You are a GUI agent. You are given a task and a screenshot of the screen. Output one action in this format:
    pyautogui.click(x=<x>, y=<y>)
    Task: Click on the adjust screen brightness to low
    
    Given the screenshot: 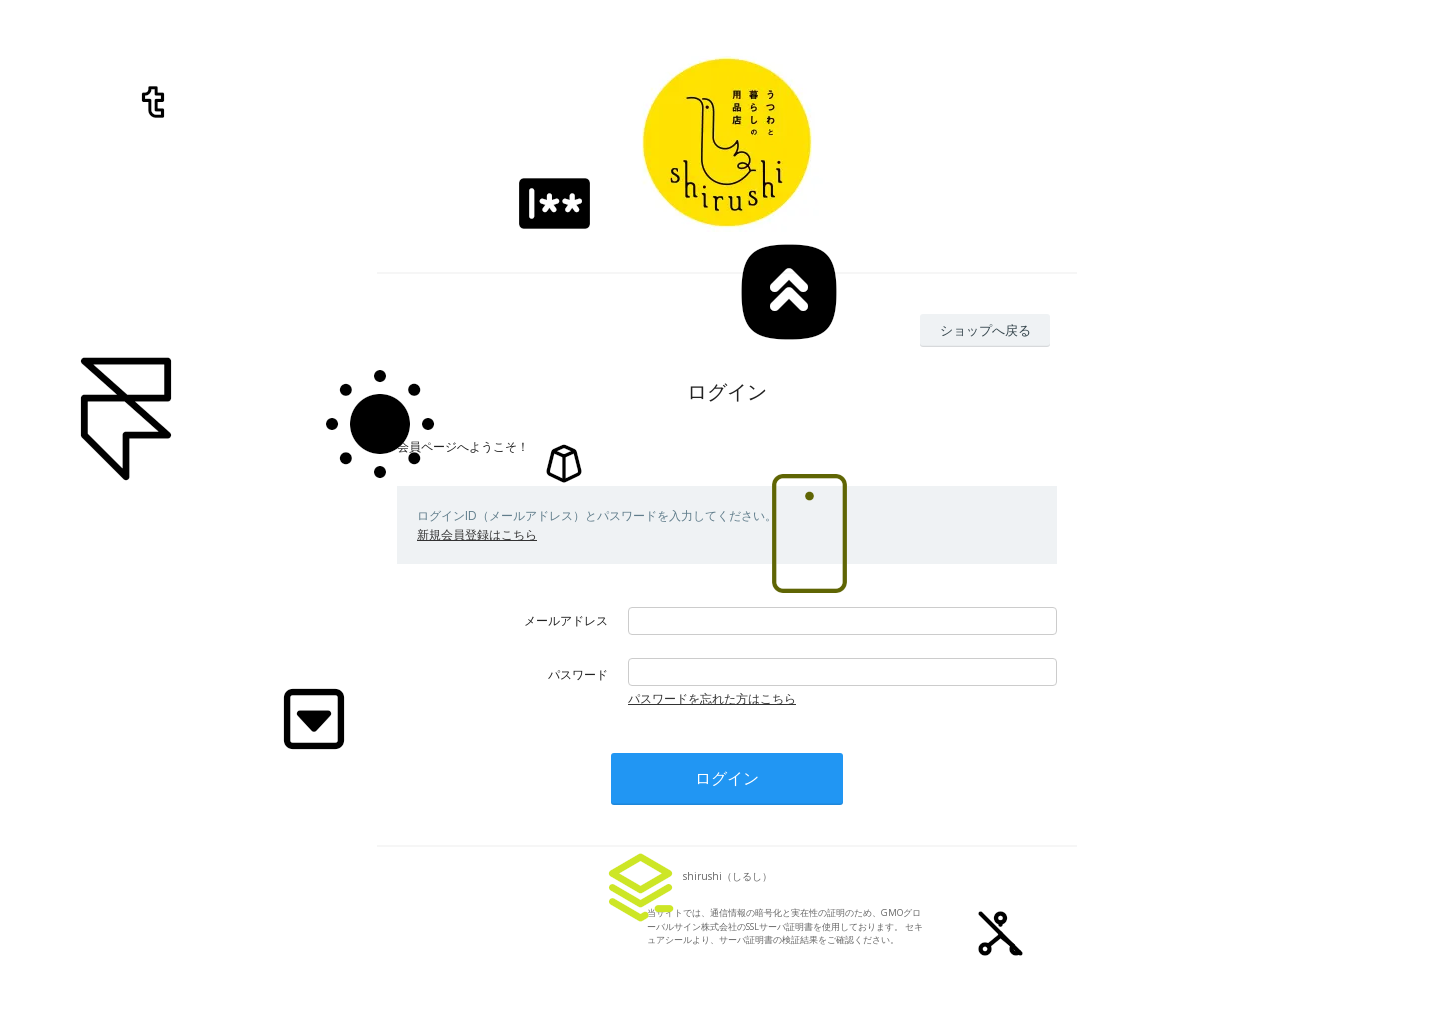 What is the action you would take?
    pyautogui.click(x=380, y=424)
    